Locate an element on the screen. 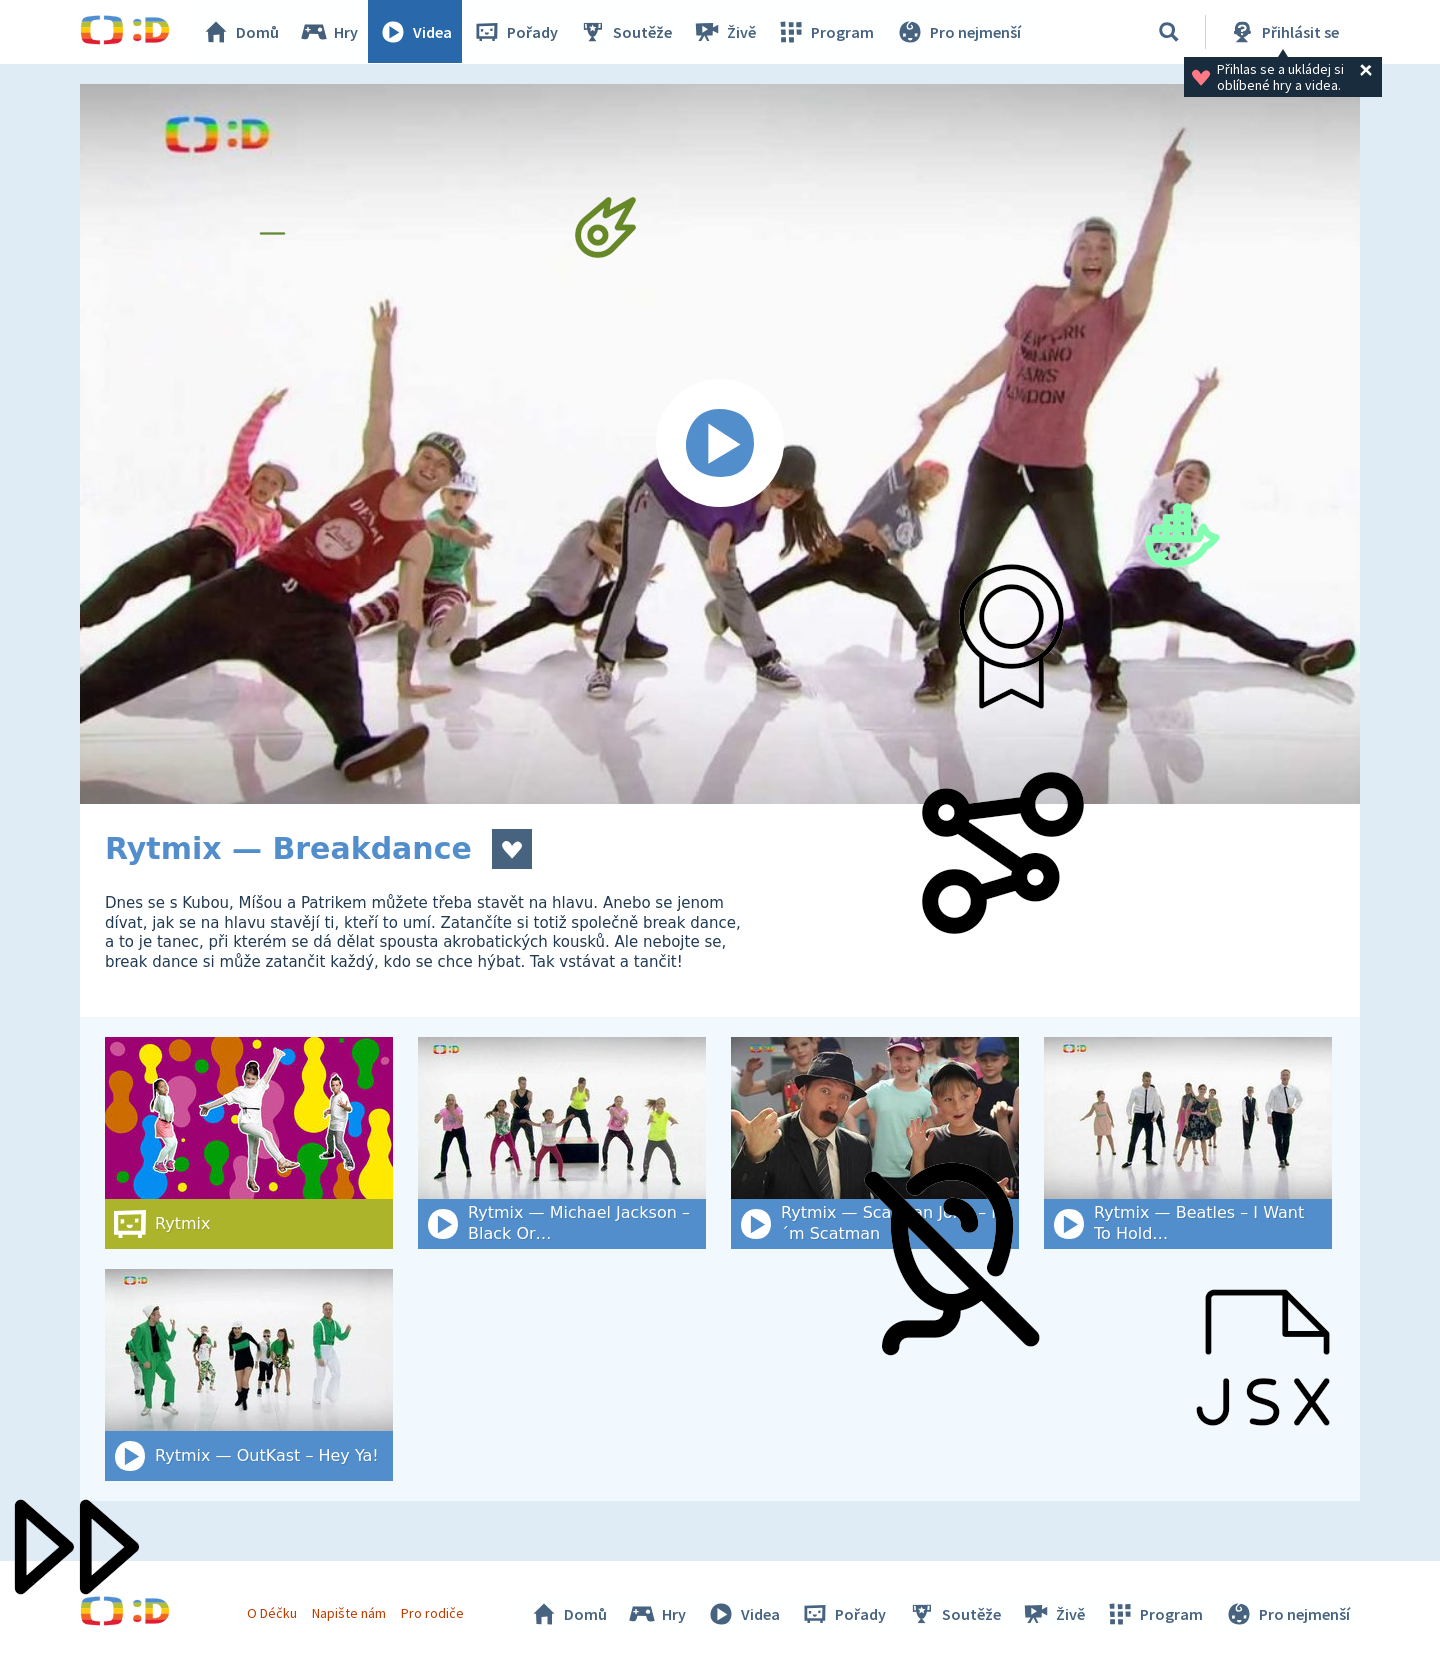 This screenshot has height=1655, width=1440. remove an item from a list is located at coordinates (272, 233).